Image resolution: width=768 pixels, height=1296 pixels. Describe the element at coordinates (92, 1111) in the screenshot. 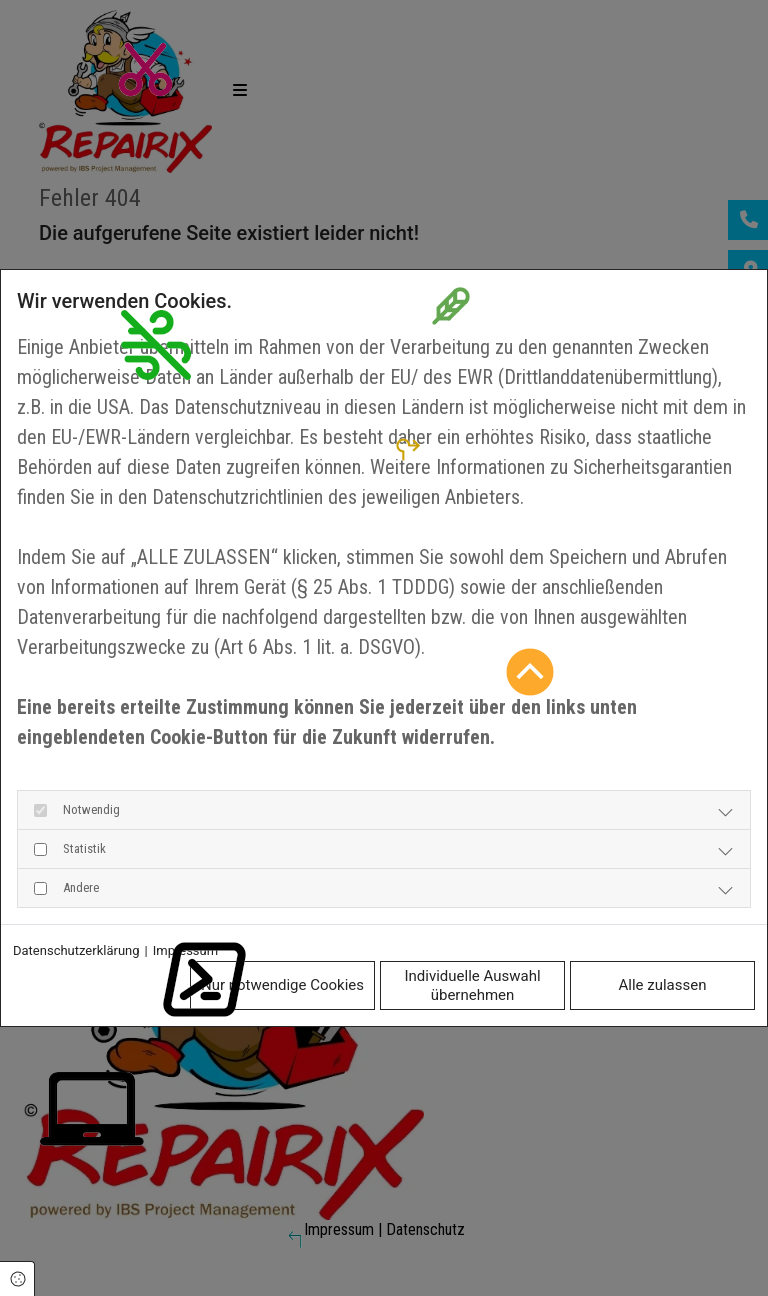

I see `access chromebook or laptop settings` at that location.